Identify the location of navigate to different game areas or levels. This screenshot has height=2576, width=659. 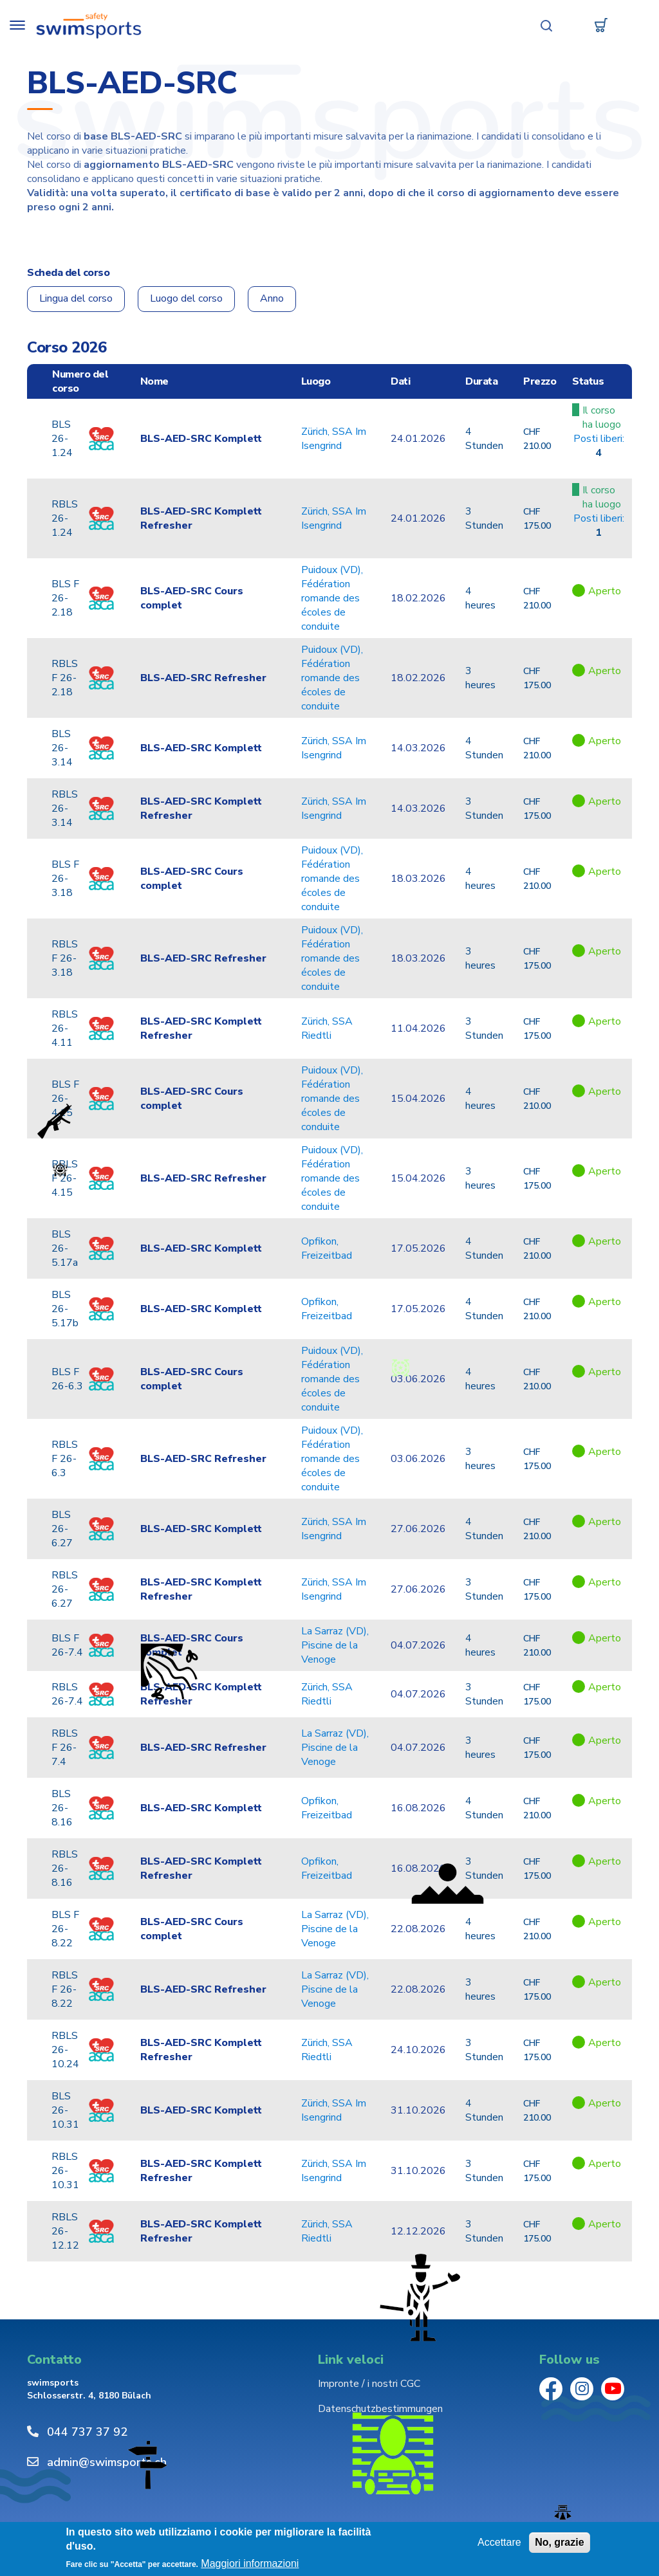
(147, 2464).